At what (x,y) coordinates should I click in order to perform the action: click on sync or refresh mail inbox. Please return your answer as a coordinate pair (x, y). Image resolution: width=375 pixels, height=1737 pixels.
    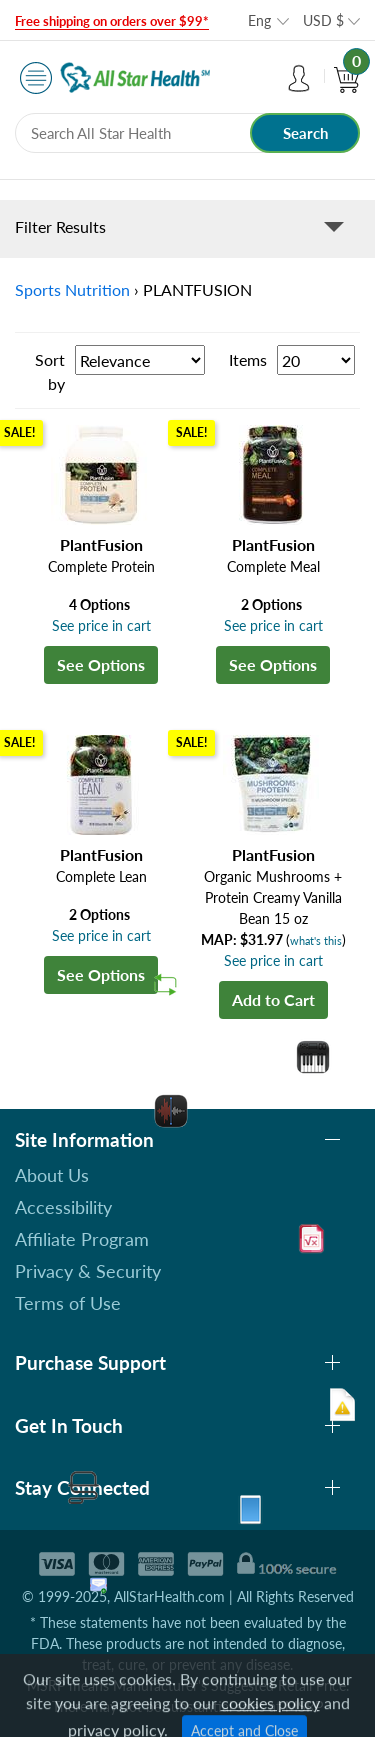
    Looking at the image, I should click on (165, 984).